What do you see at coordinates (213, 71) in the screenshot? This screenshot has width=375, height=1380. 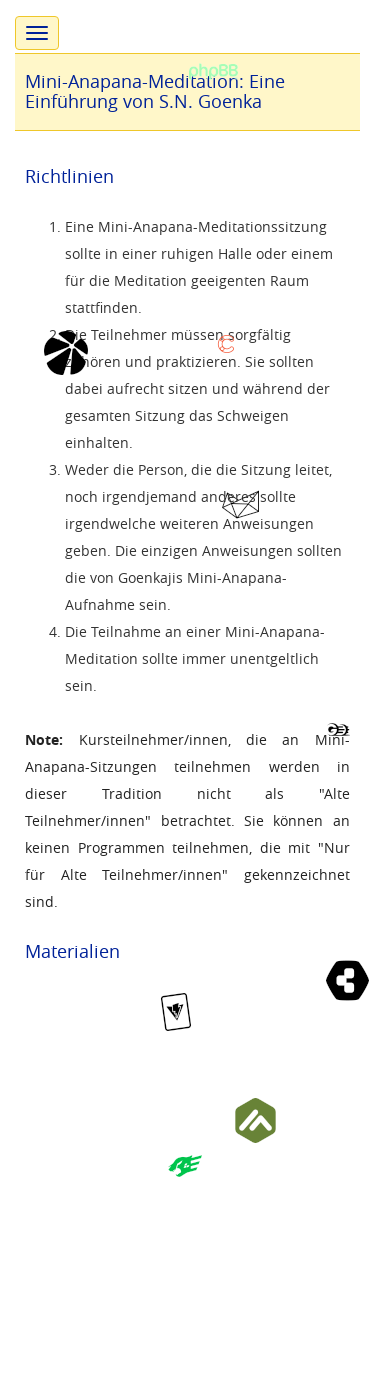 I see `visit phpBB forum software website` at bounding box center [213, 71].